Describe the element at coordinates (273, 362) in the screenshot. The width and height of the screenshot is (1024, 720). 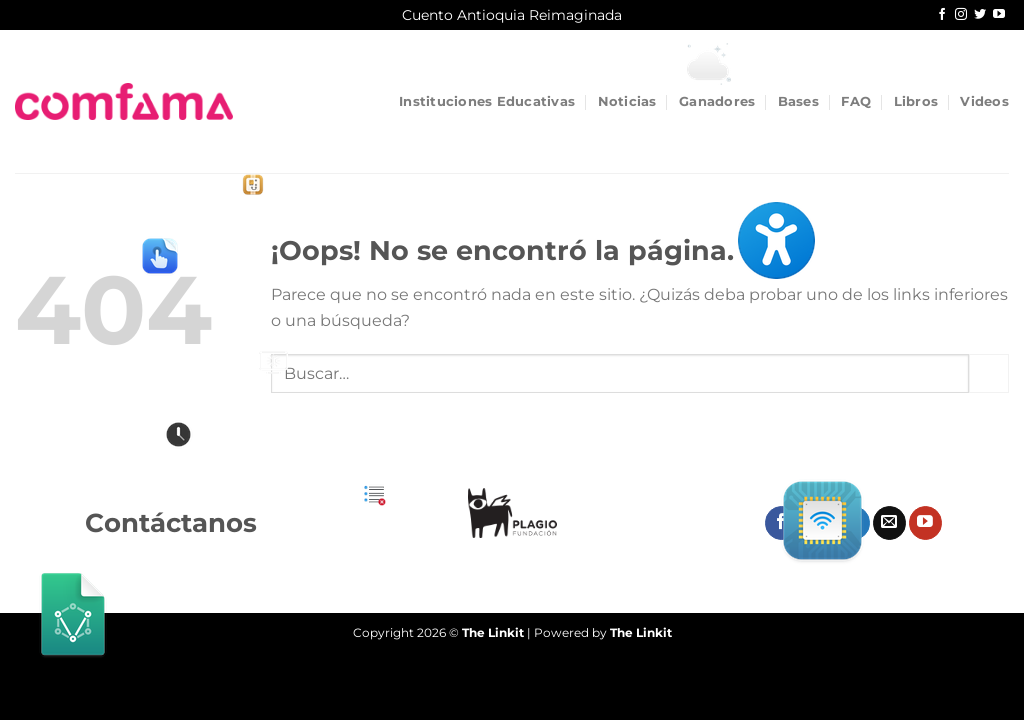
I see `adjust display brightness settings` at that location.